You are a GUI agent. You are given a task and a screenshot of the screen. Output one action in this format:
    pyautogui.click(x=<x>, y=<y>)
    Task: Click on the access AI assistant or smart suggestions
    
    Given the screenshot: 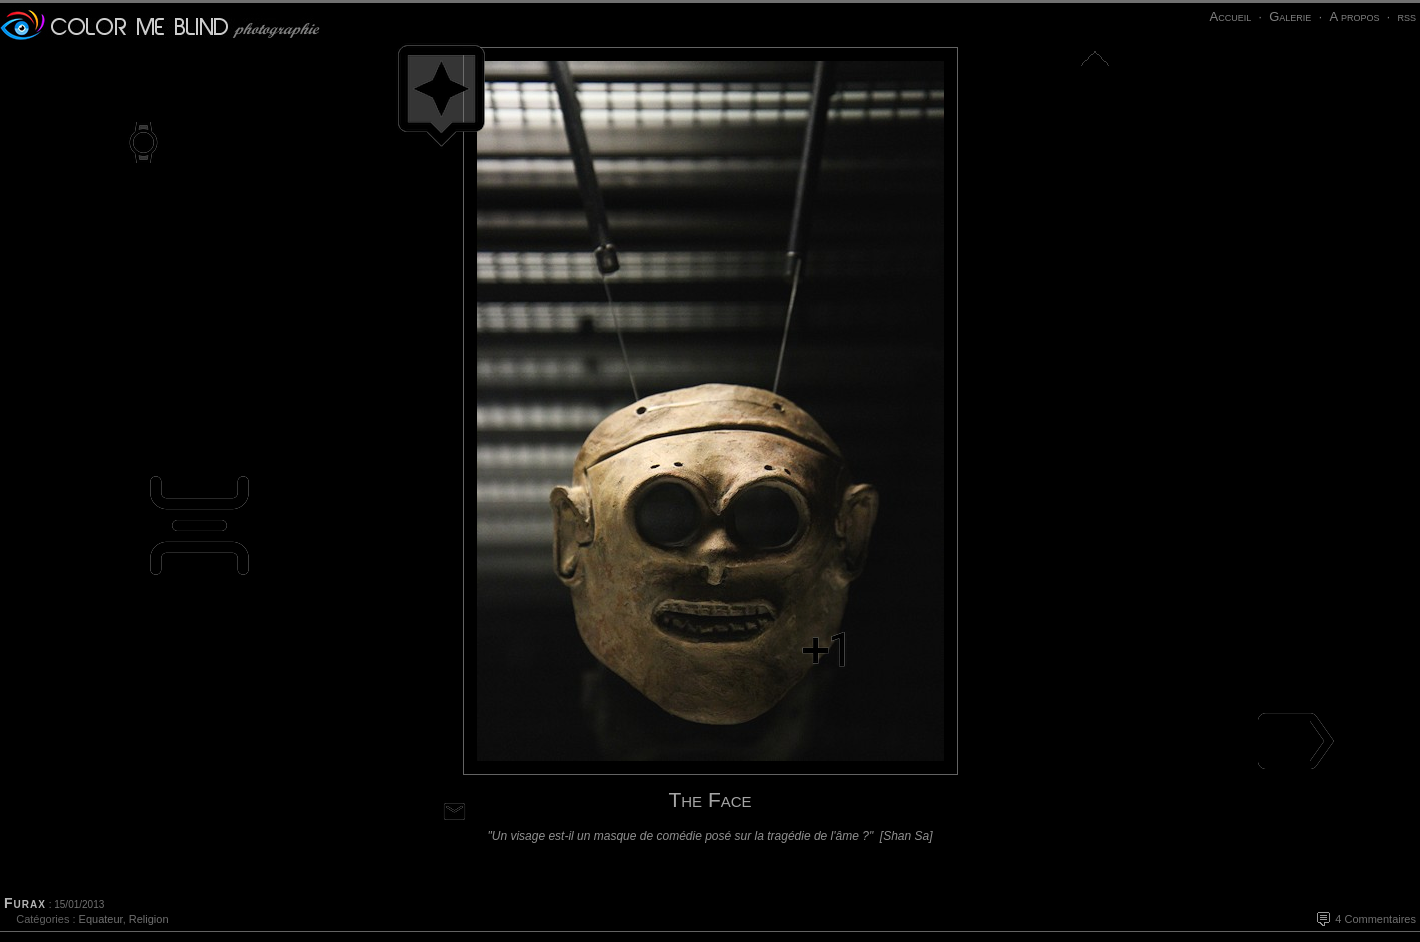 What is the action you would take?
    pyautogui.click(x=441, y=93)
    